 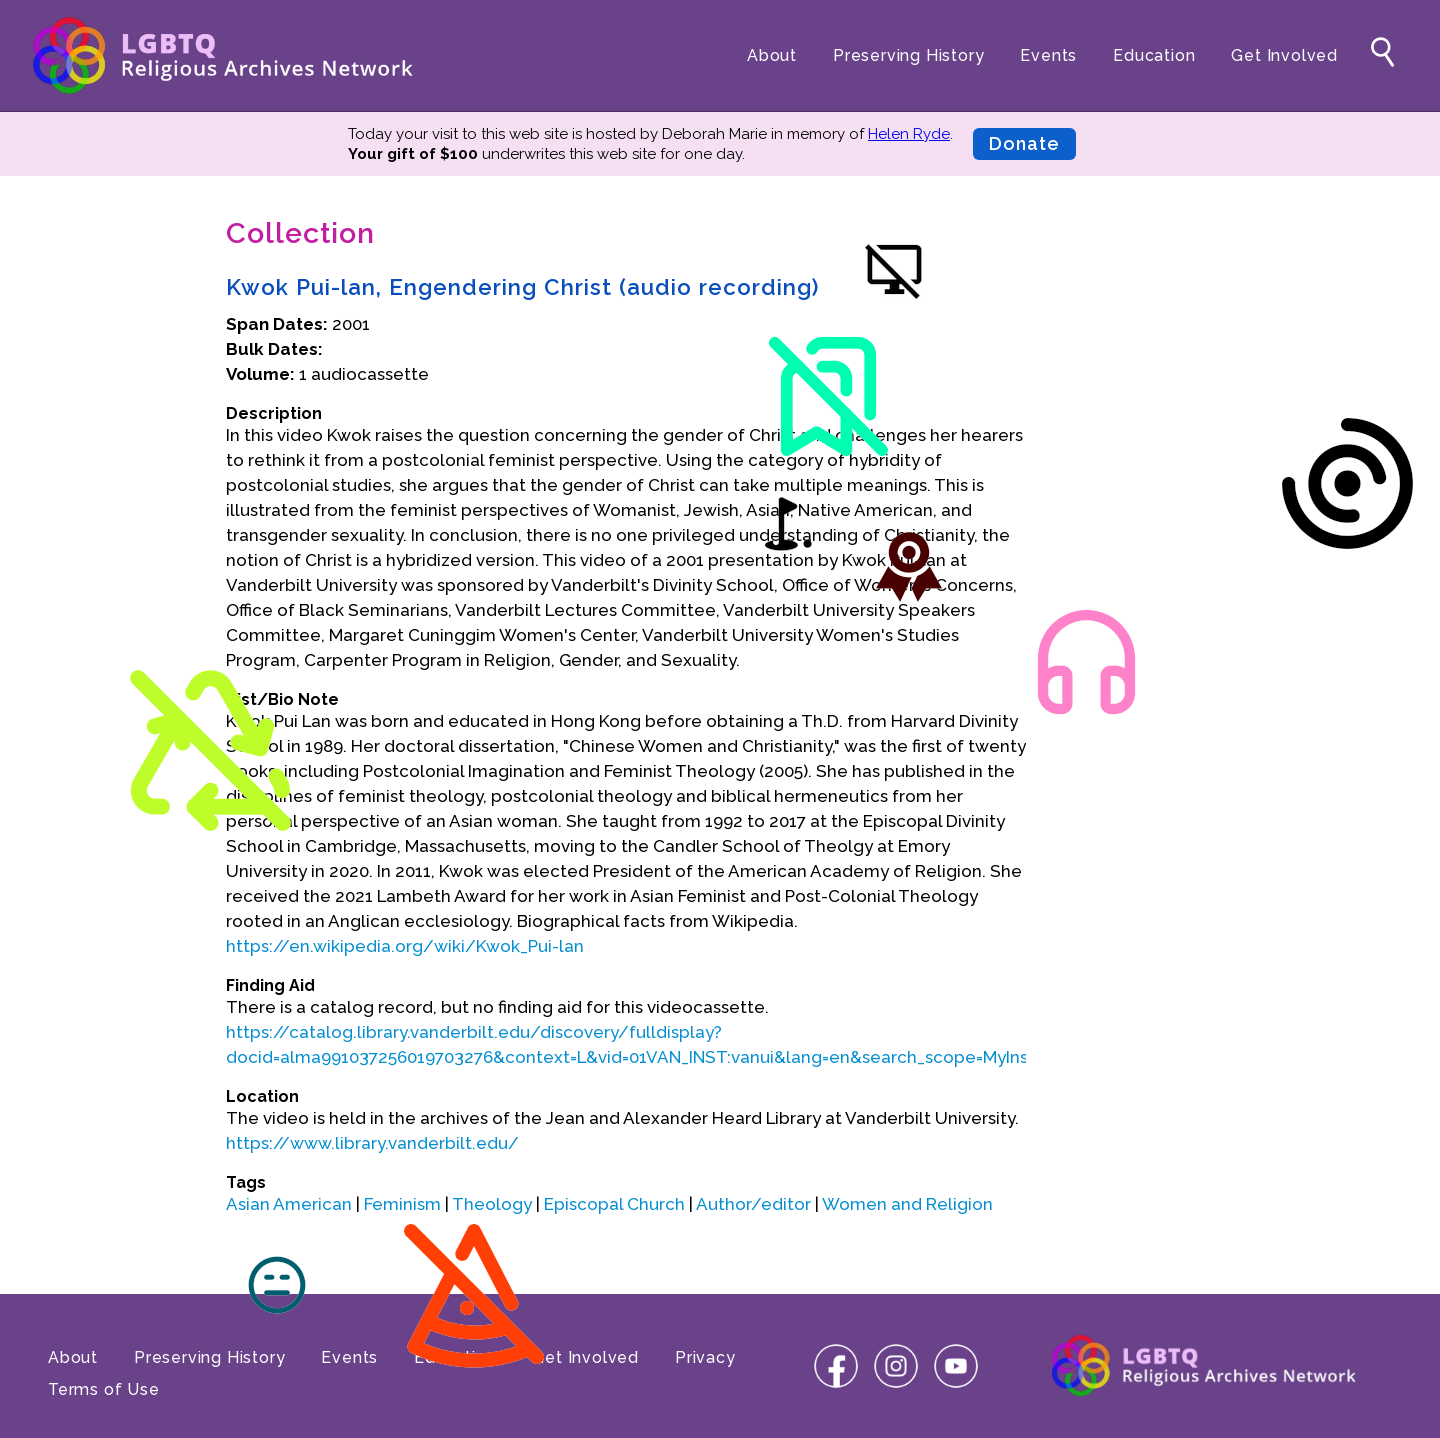 What do you see at coordinates (894, 269) in the screenshot?
I see `desktop access is currently disabled` at bounding box center [894, 269].